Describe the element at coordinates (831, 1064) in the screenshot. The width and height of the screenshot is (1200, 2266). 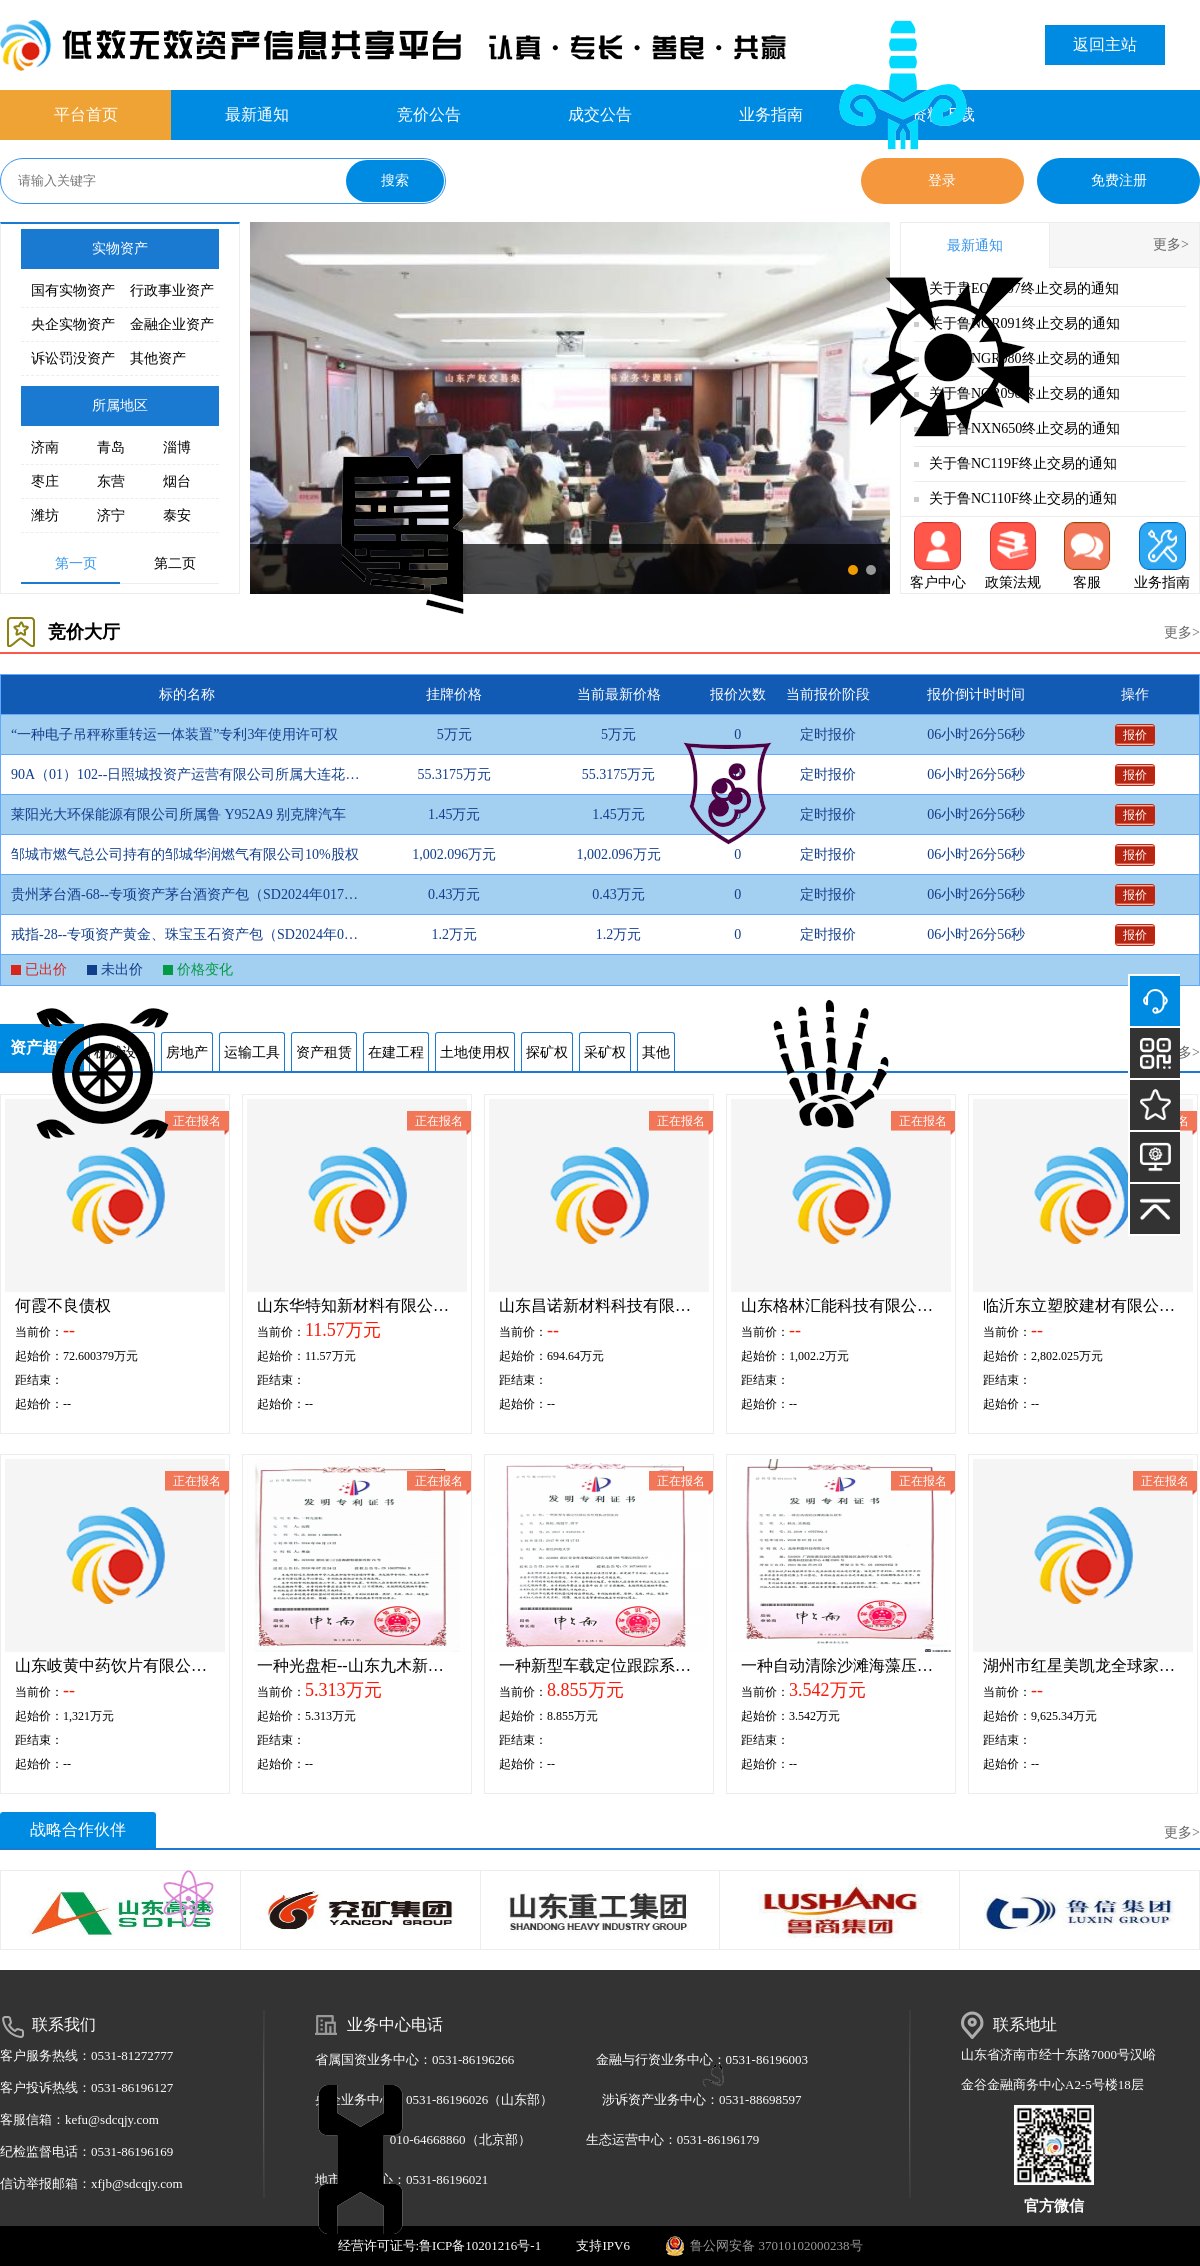
I see `skeleton or undead enemy type indicator` at that location.